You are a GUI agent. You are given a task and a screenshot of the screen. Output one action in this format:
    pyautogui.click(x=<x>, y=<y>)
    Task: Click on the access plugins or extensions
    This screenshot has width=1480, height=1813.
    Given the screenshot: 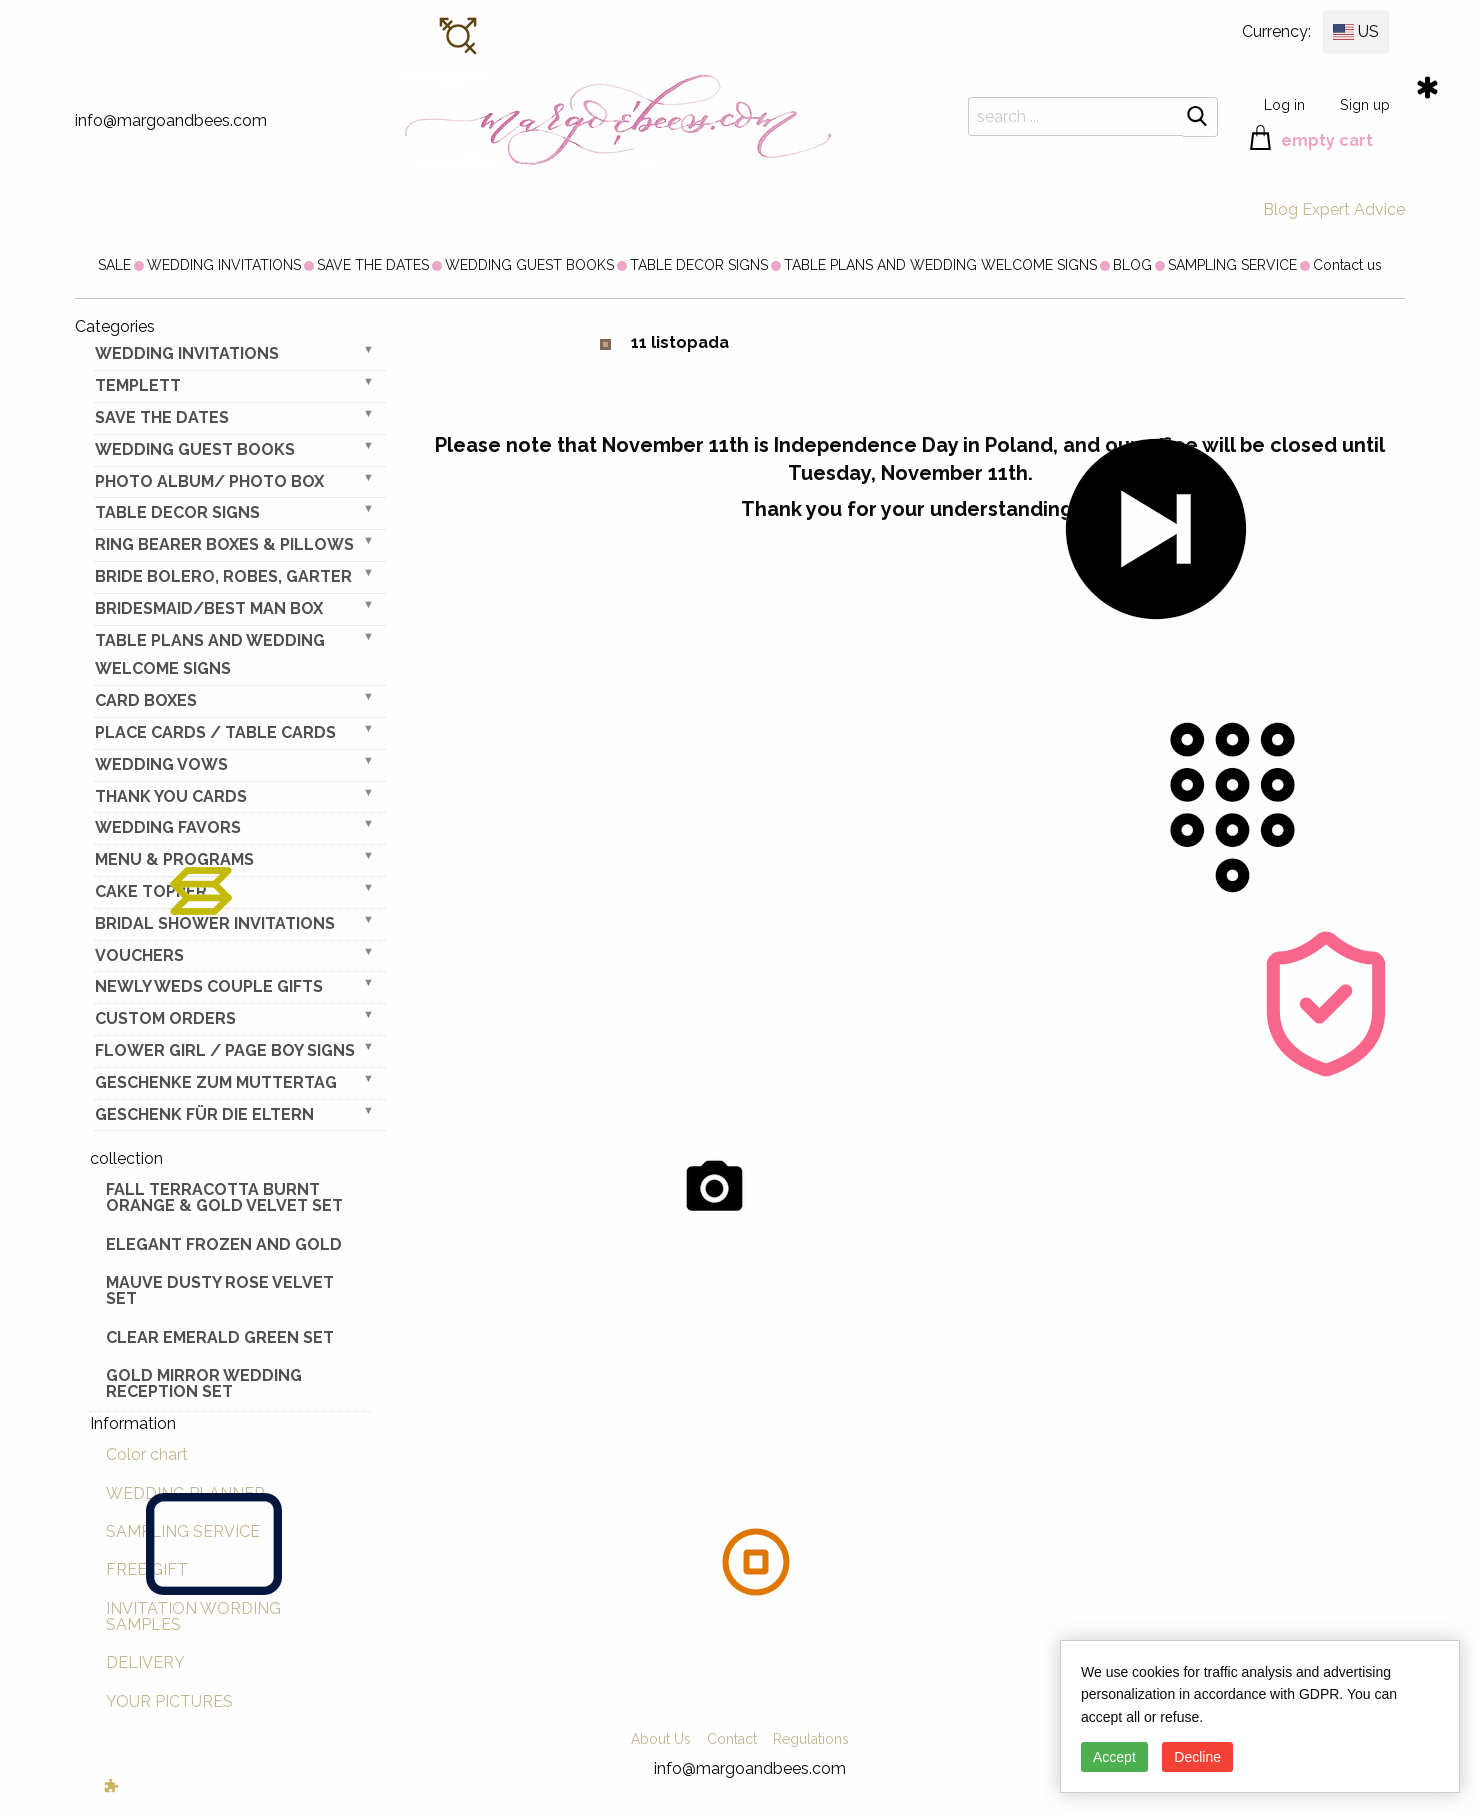 What is the action you would take?
    pyautogui.click(x=111, y=1785)
    